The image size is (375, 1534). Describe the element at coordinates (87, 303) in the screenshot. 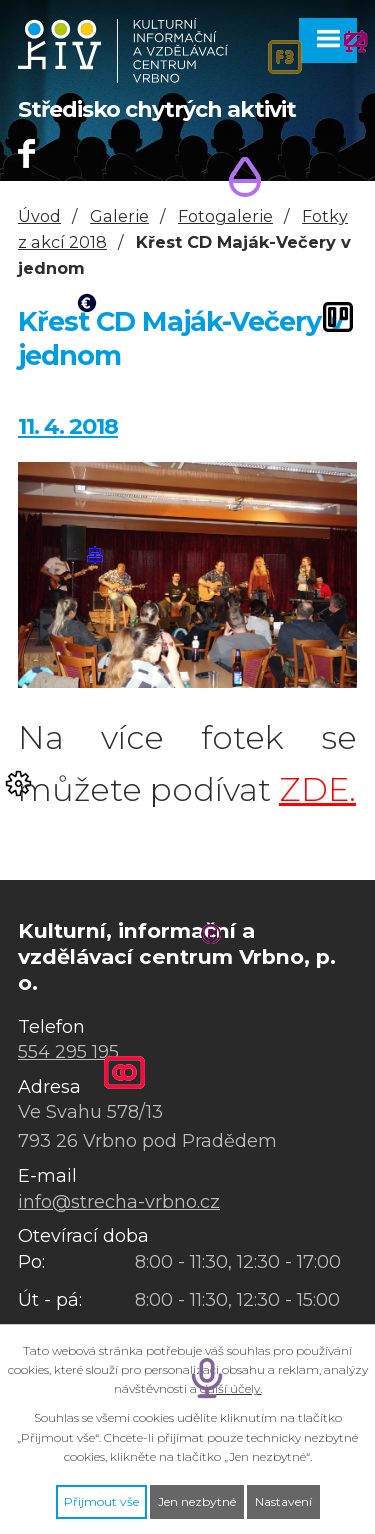

I see `view balance in euros` at that location.